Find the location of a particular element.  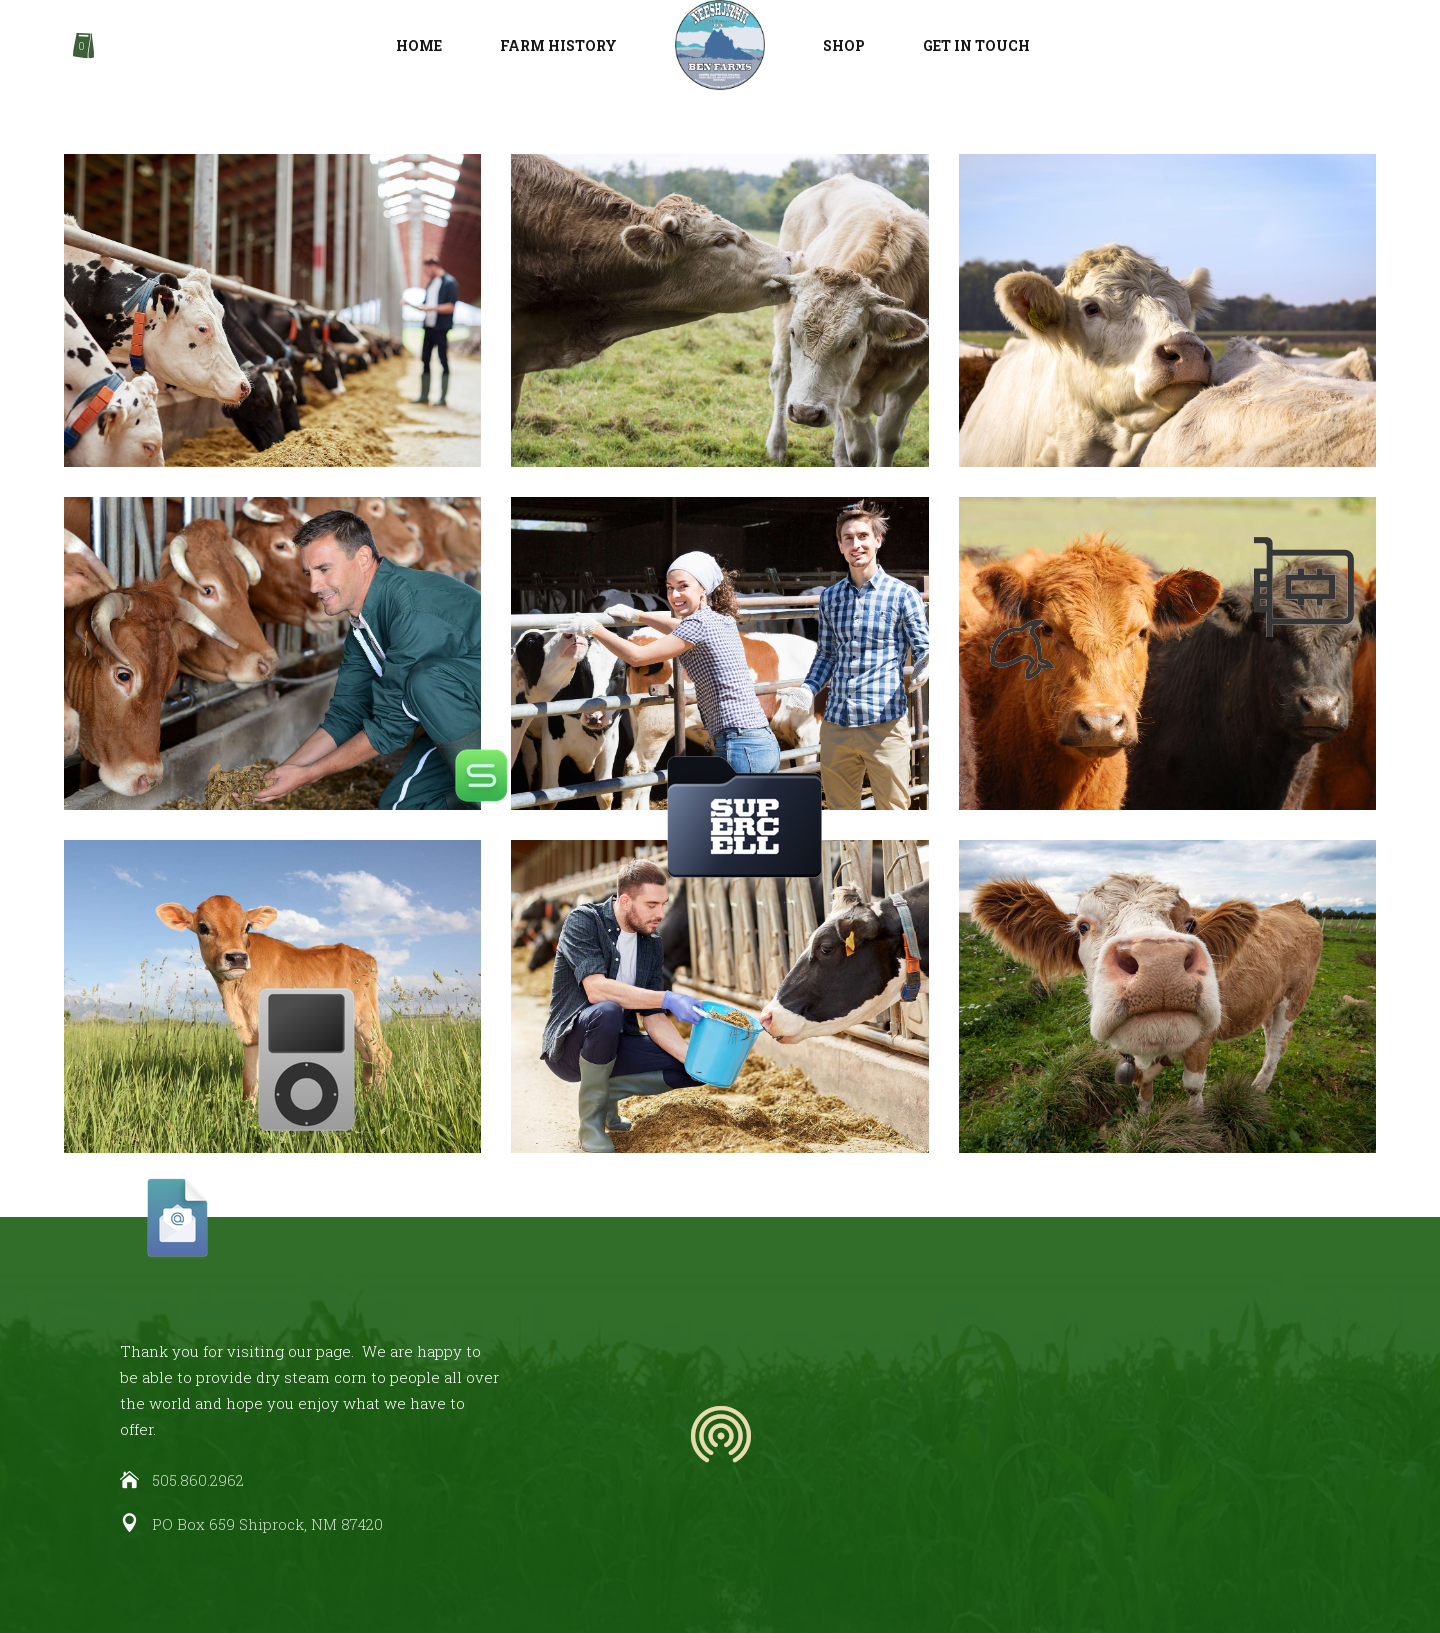

microsoft outlook email file is located at coordinates (177, 1217).